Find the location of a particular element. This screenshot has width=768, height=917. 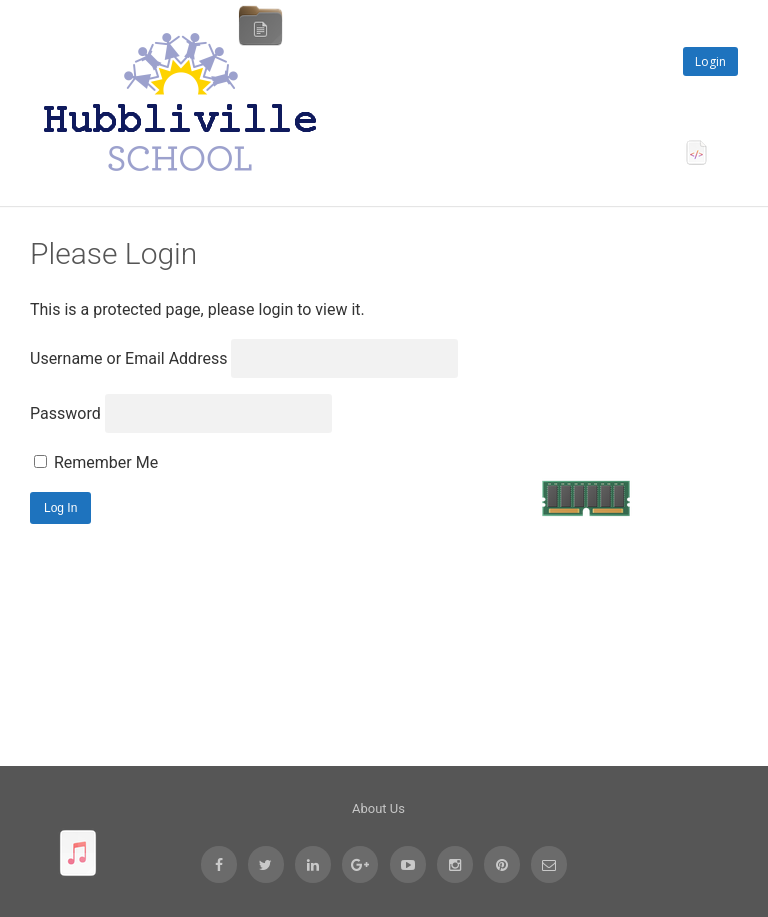

view system memory information is located at coordinates (586, 500).